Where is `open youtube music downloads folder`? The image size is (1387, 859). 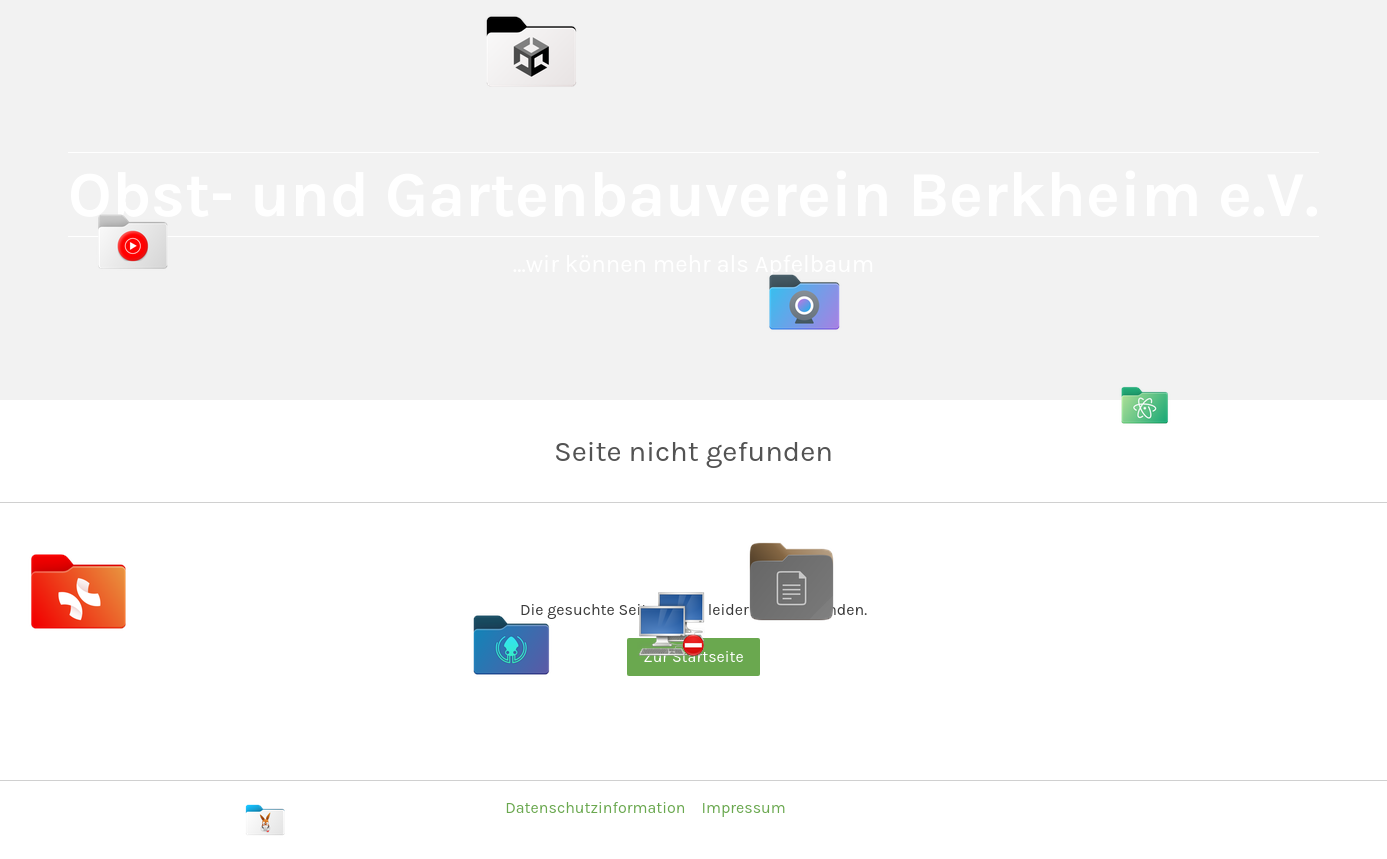
open youtube music downloads folder is located at coordinates (132, 243).